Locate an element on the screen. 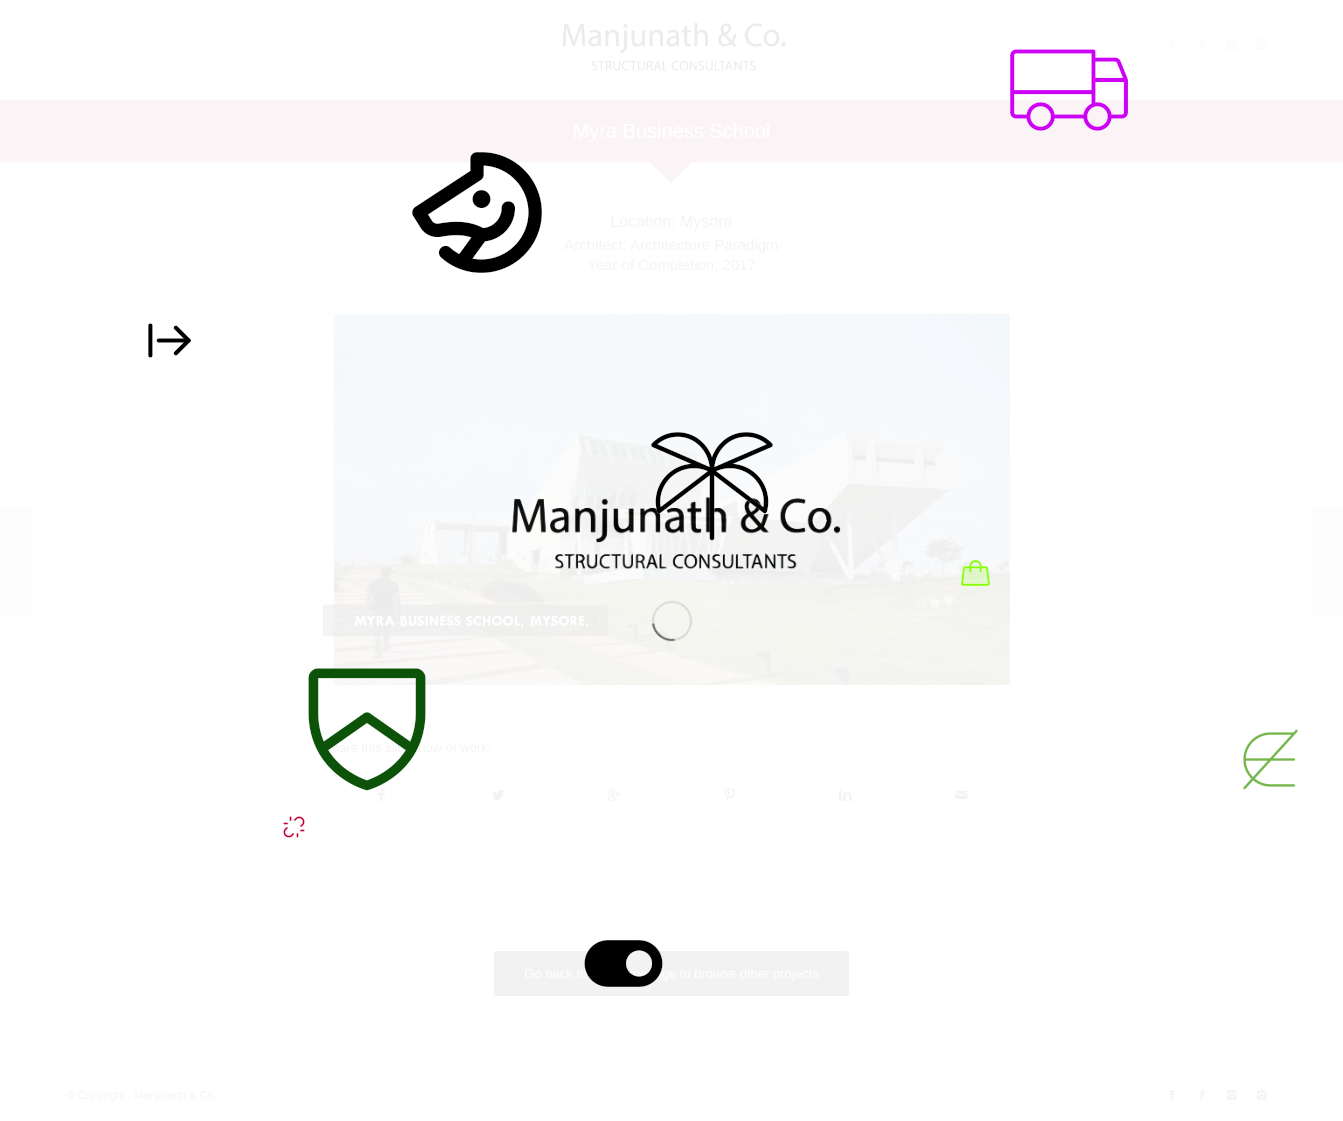 This screenshot has width=1343, height=1121. toggle switch in the on position is located at coordinates (623, 963).